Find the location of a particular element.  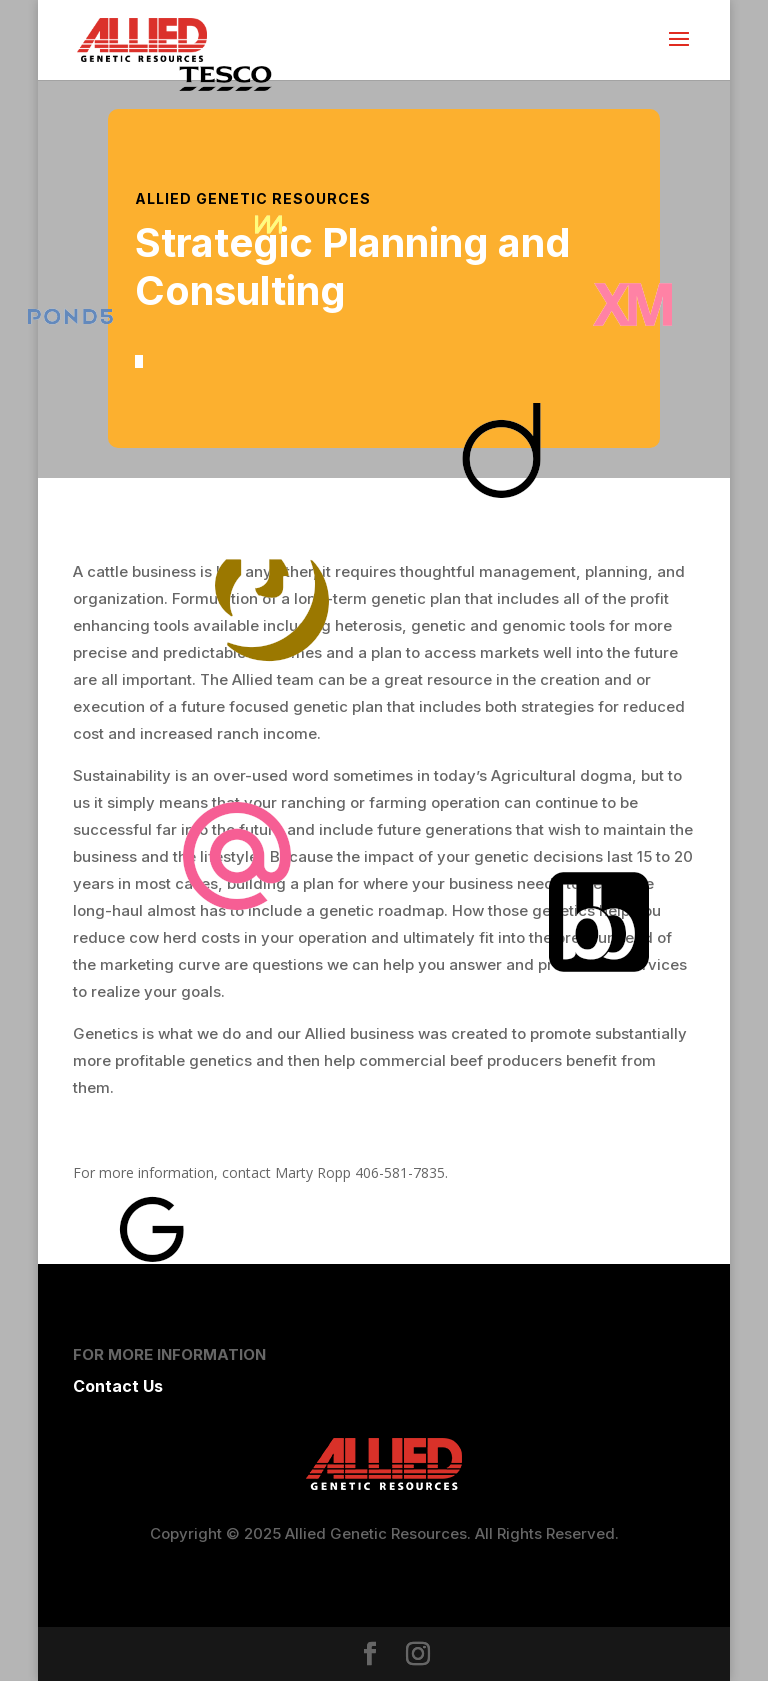

open qualtrics survey platform is located at coordinates (632, 304).